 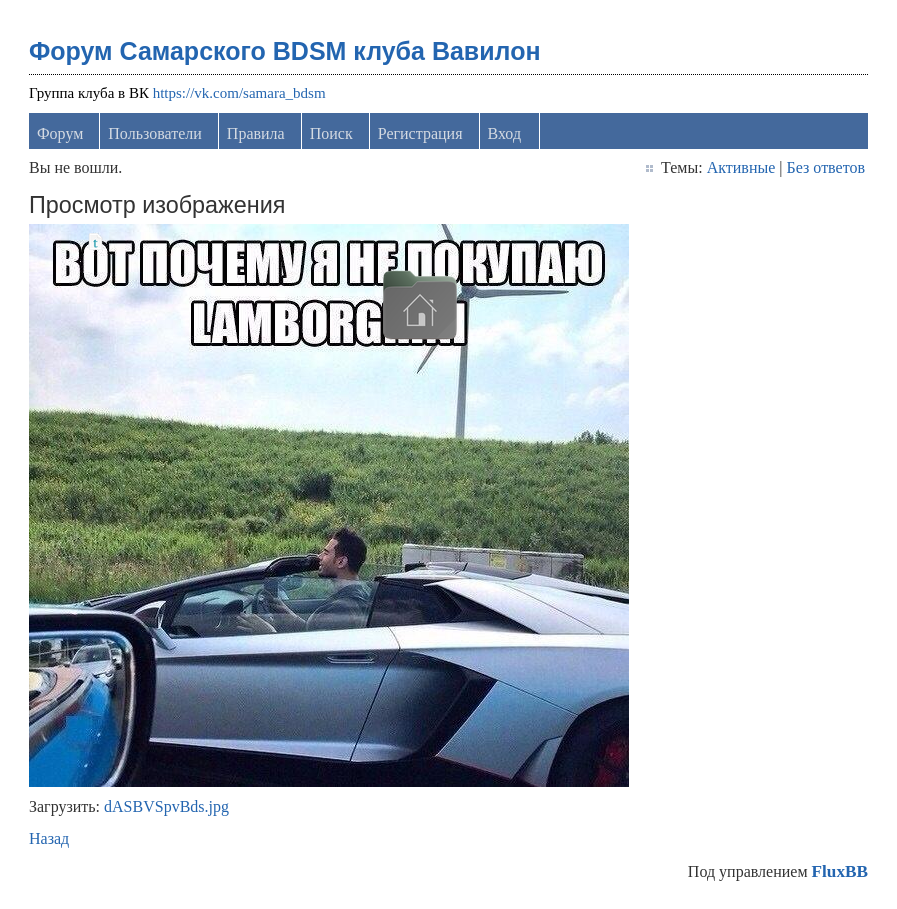 What do you see at coordinates (95, 241) in the screenshot?
I see `a typst document file` at bounding box center [95, 241].